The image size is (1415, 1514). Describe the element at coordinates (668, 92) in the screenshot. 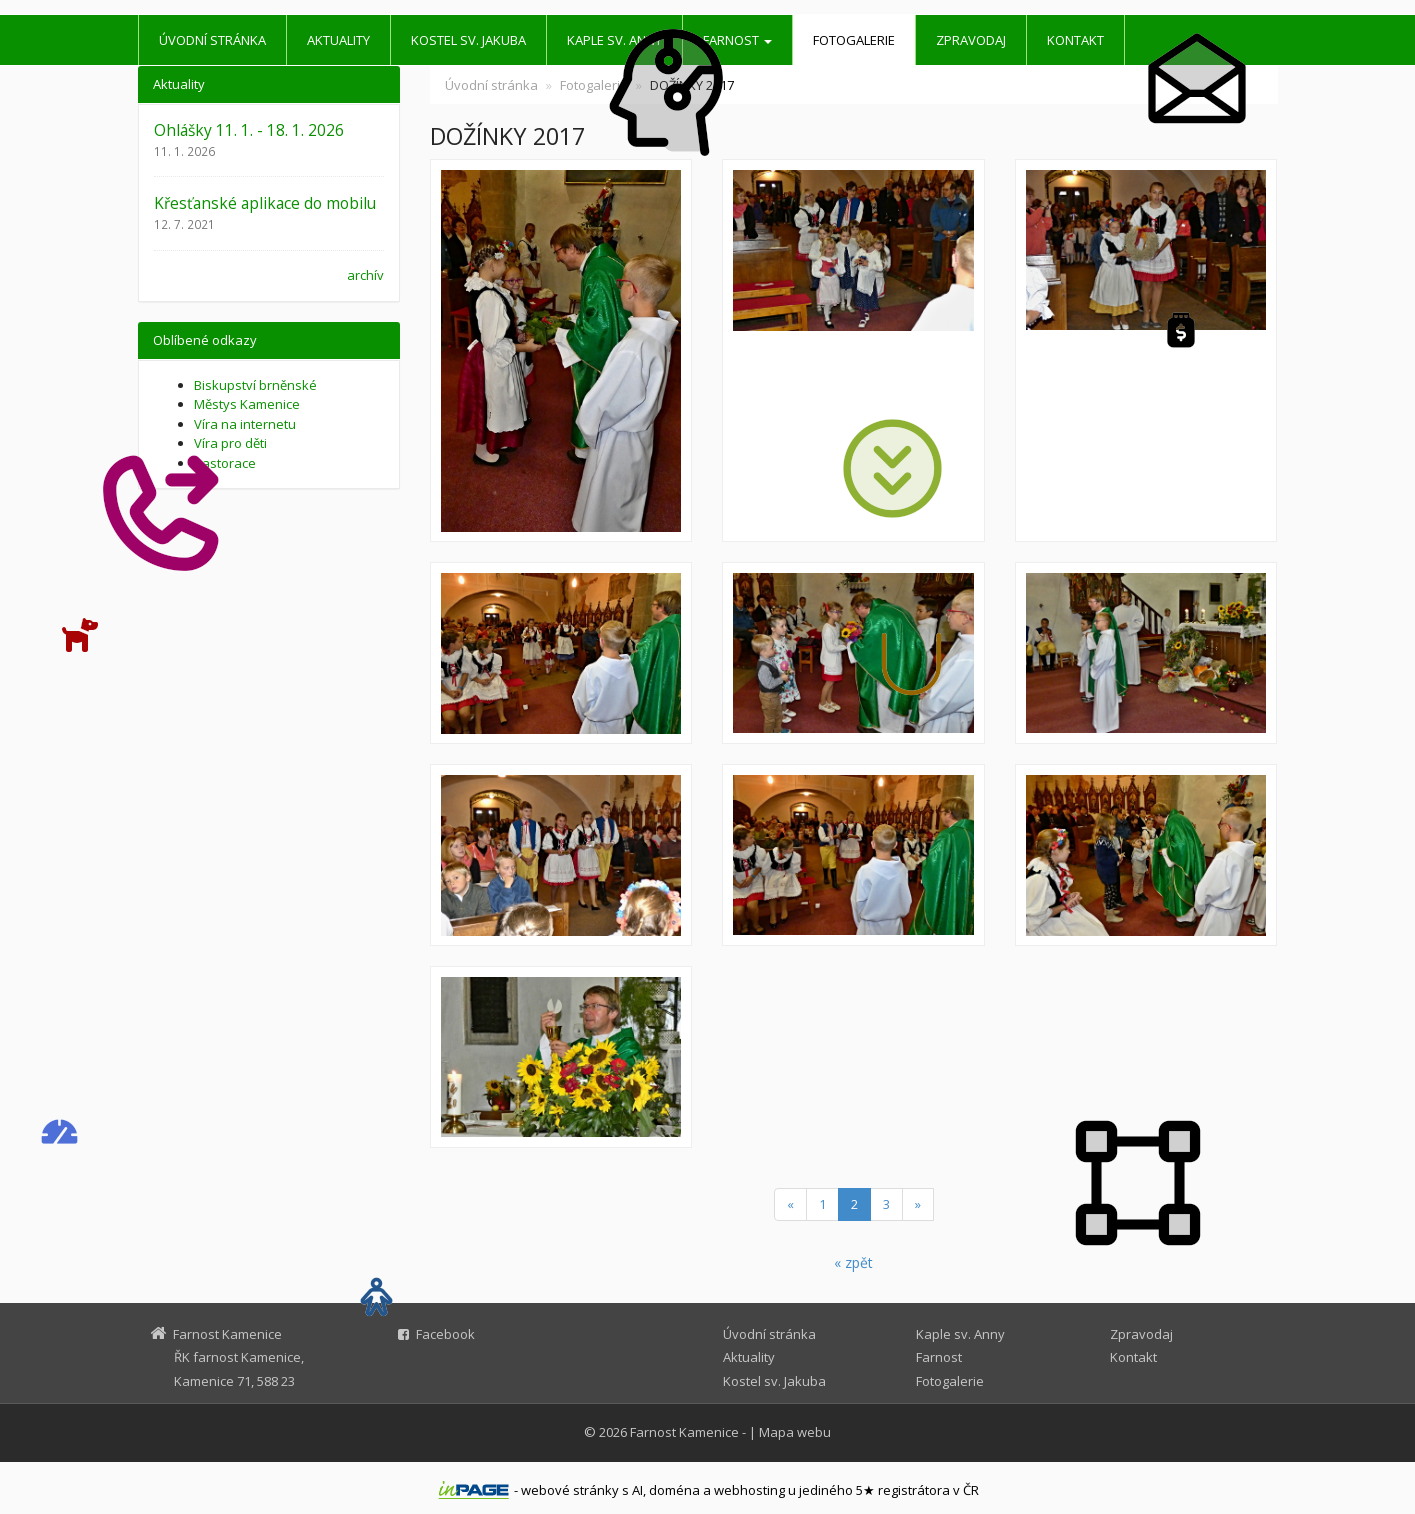

I see `access AI or machine learning features` at that location.